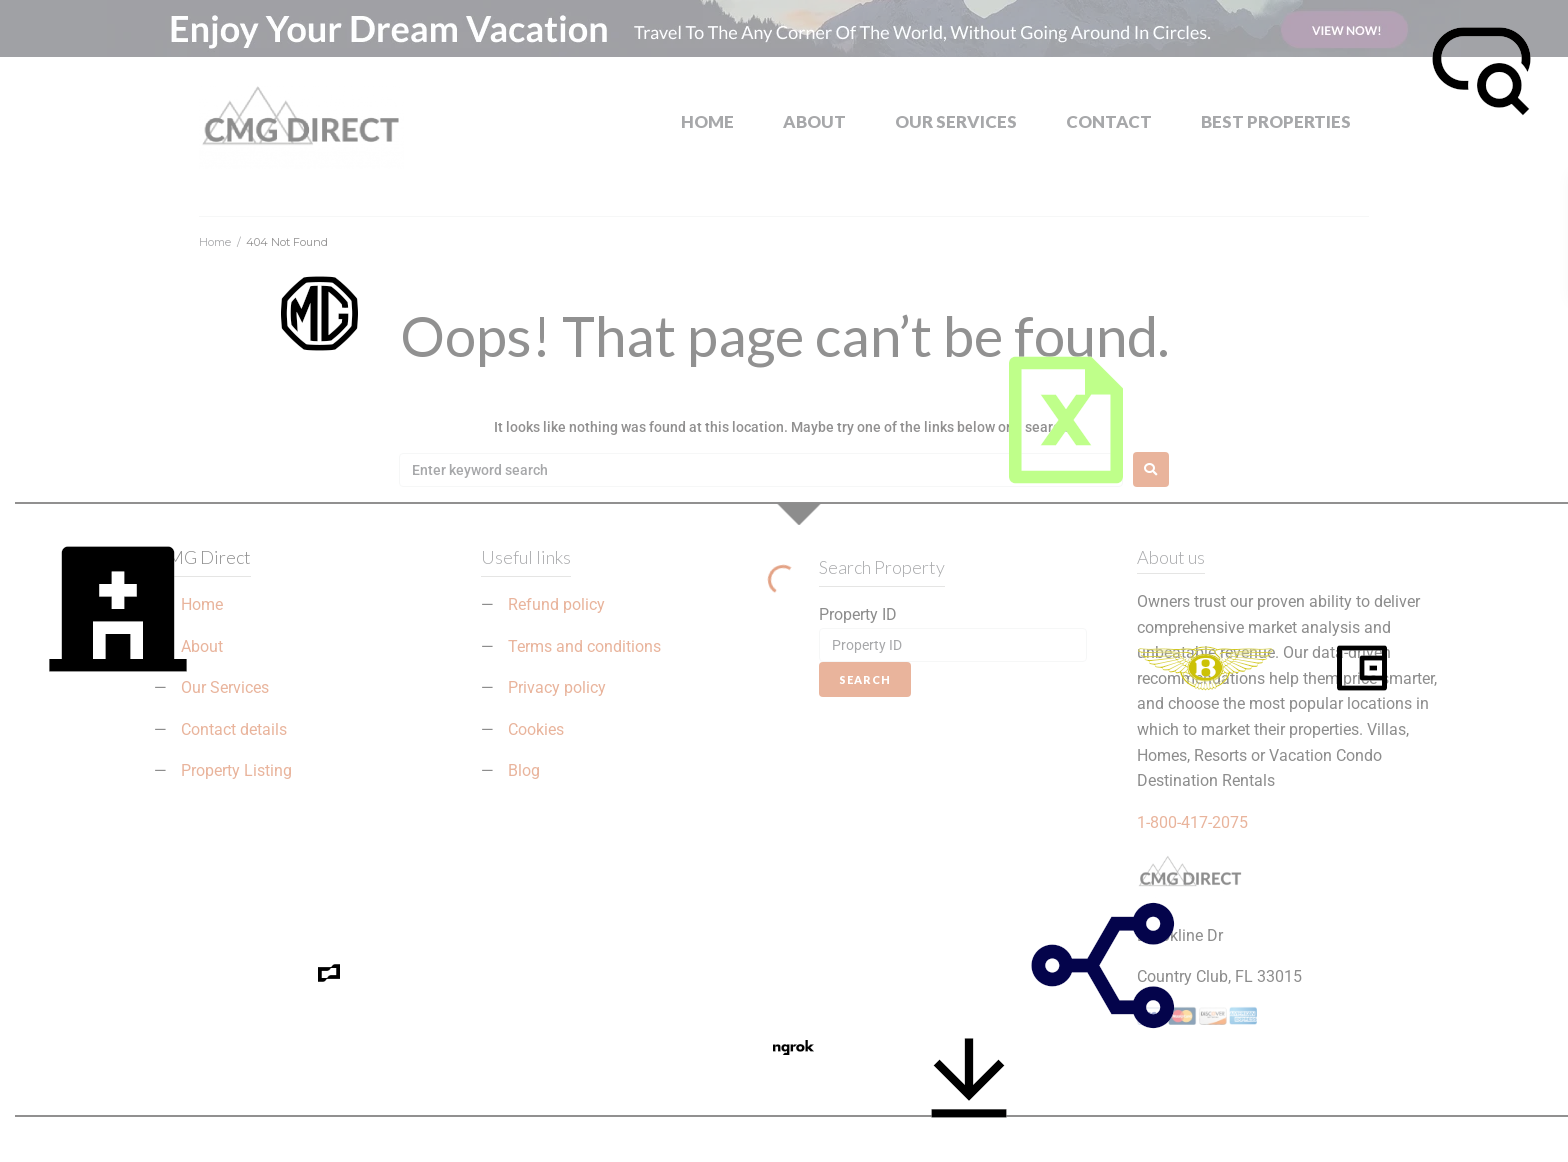 The image size is (1568, 1162). Describe the element at coordinates (118, 609) in the screenshot. I see `find nearby hospitals` at that location.